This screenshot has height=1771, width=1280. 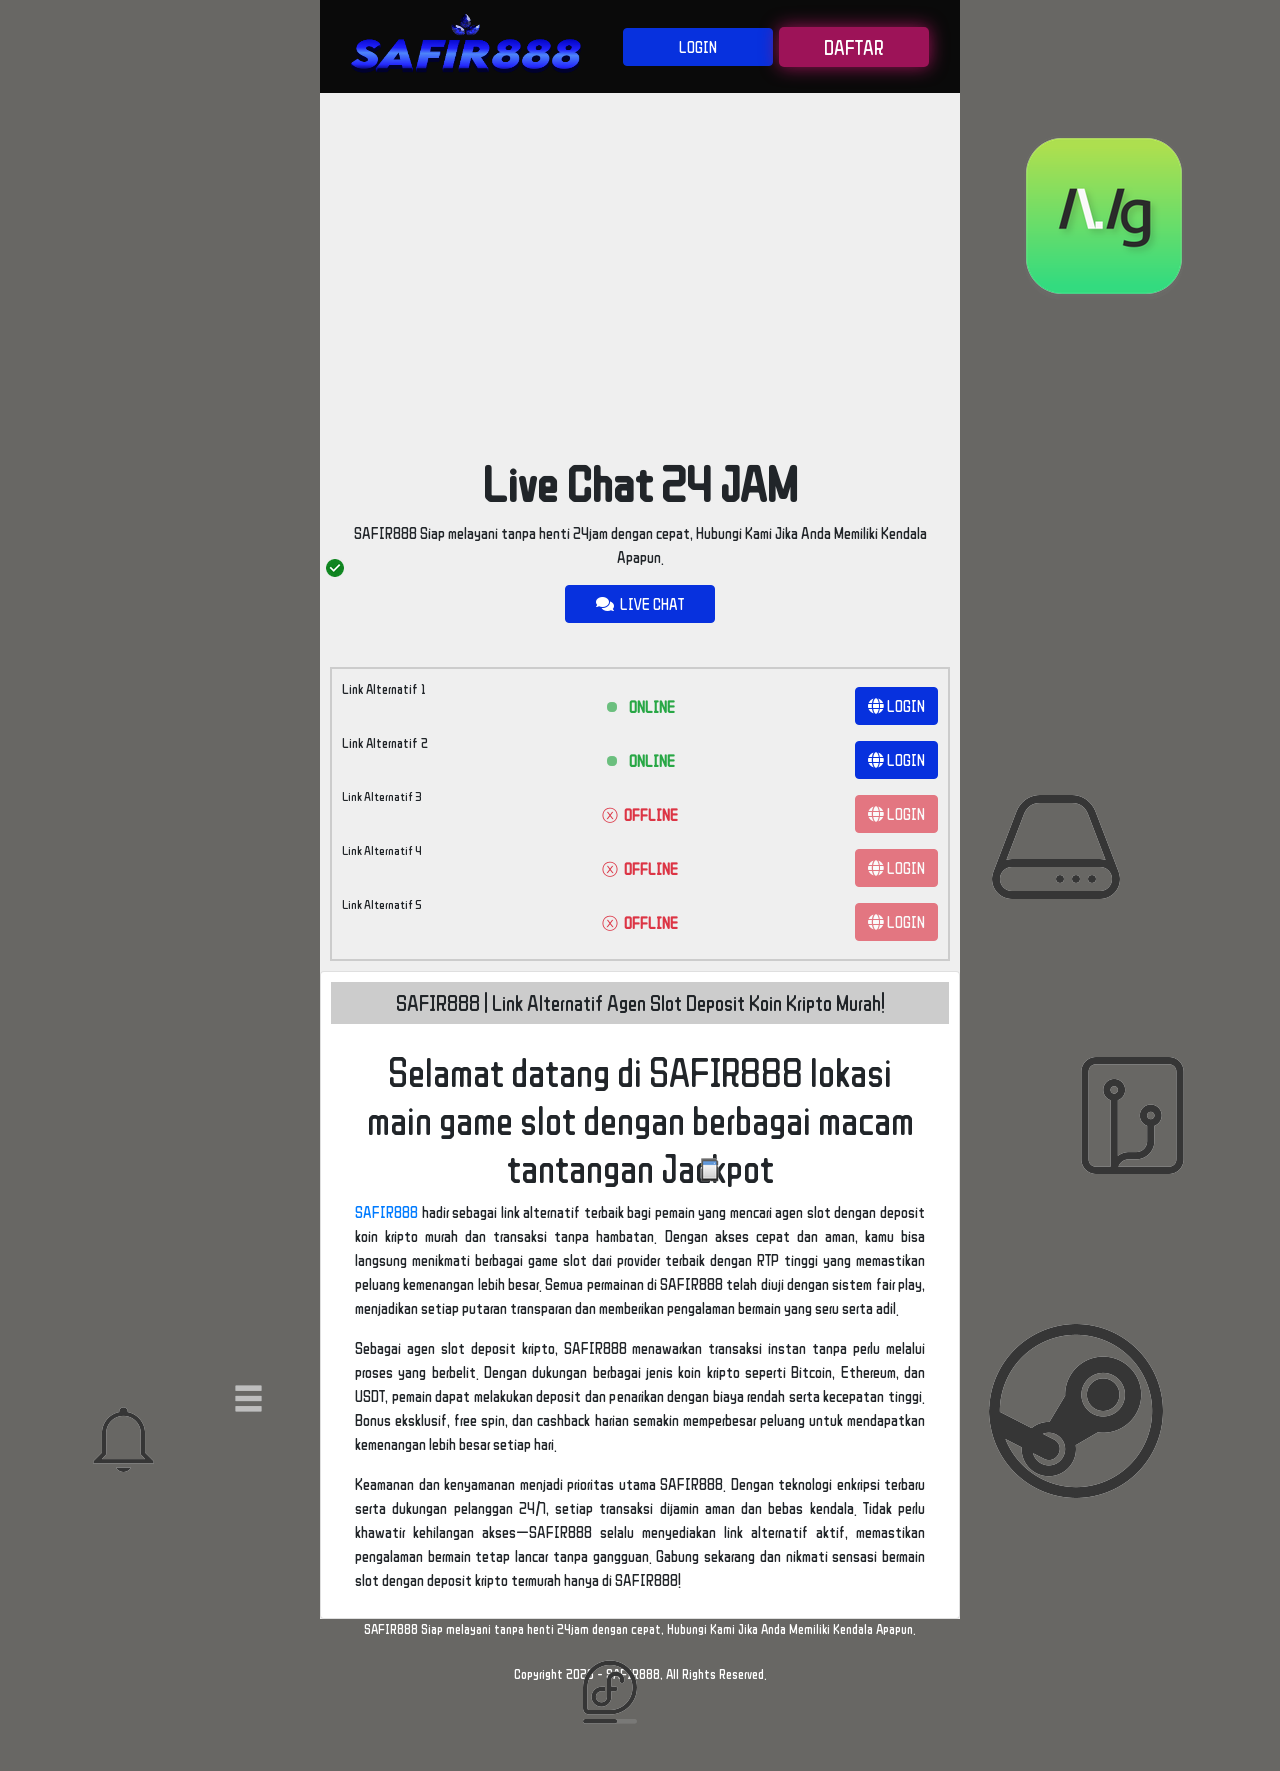 What do you see at coordinates (123, 1437) in the screenshot?
I see `access notification settings` at bounding box center [123, 1437].